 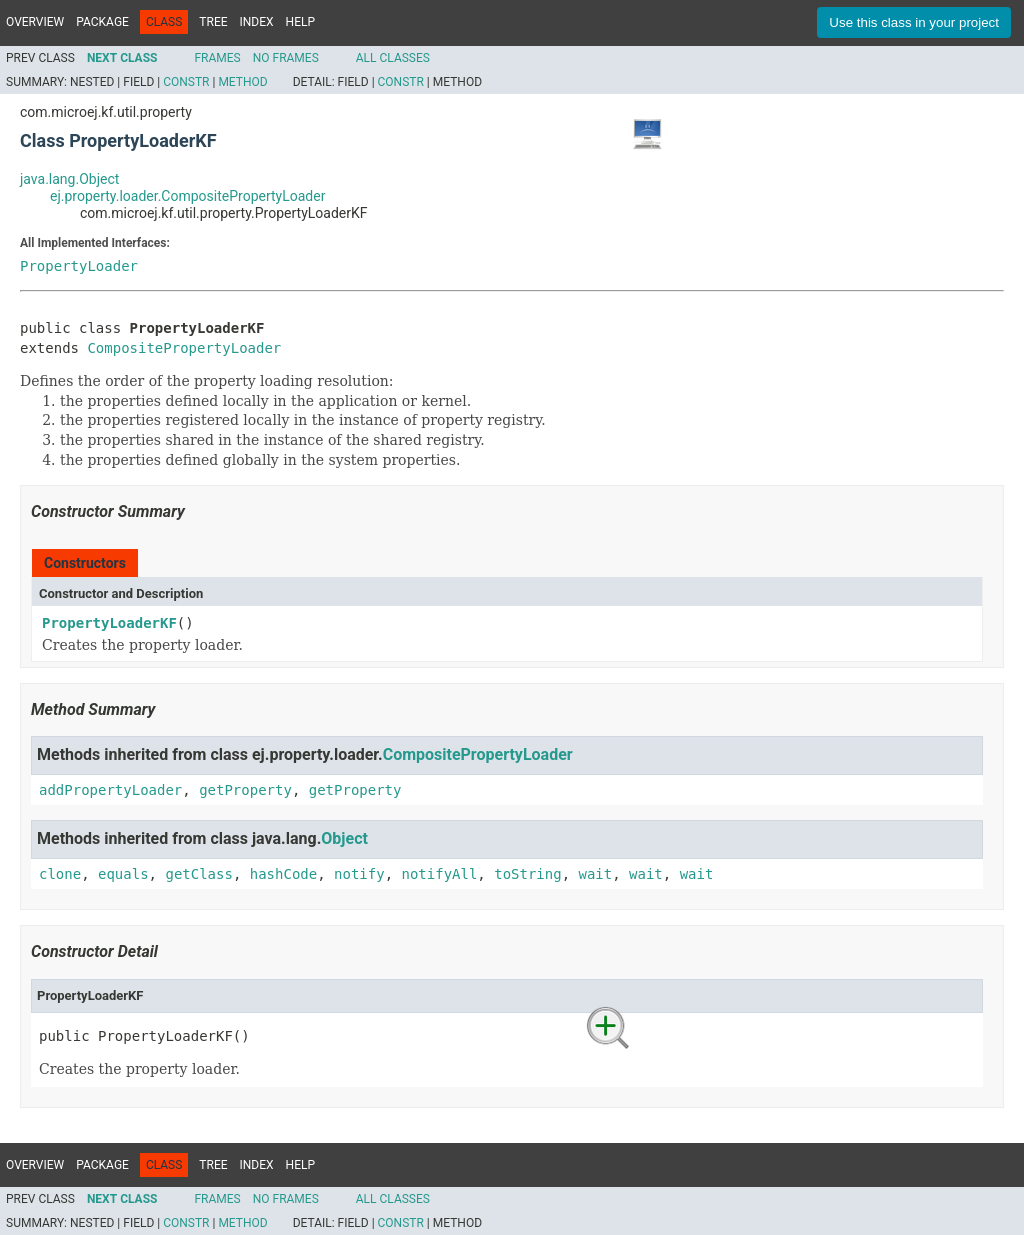 I want to click on indicates a system error or computer malfunction, so click(x=647, y=134).